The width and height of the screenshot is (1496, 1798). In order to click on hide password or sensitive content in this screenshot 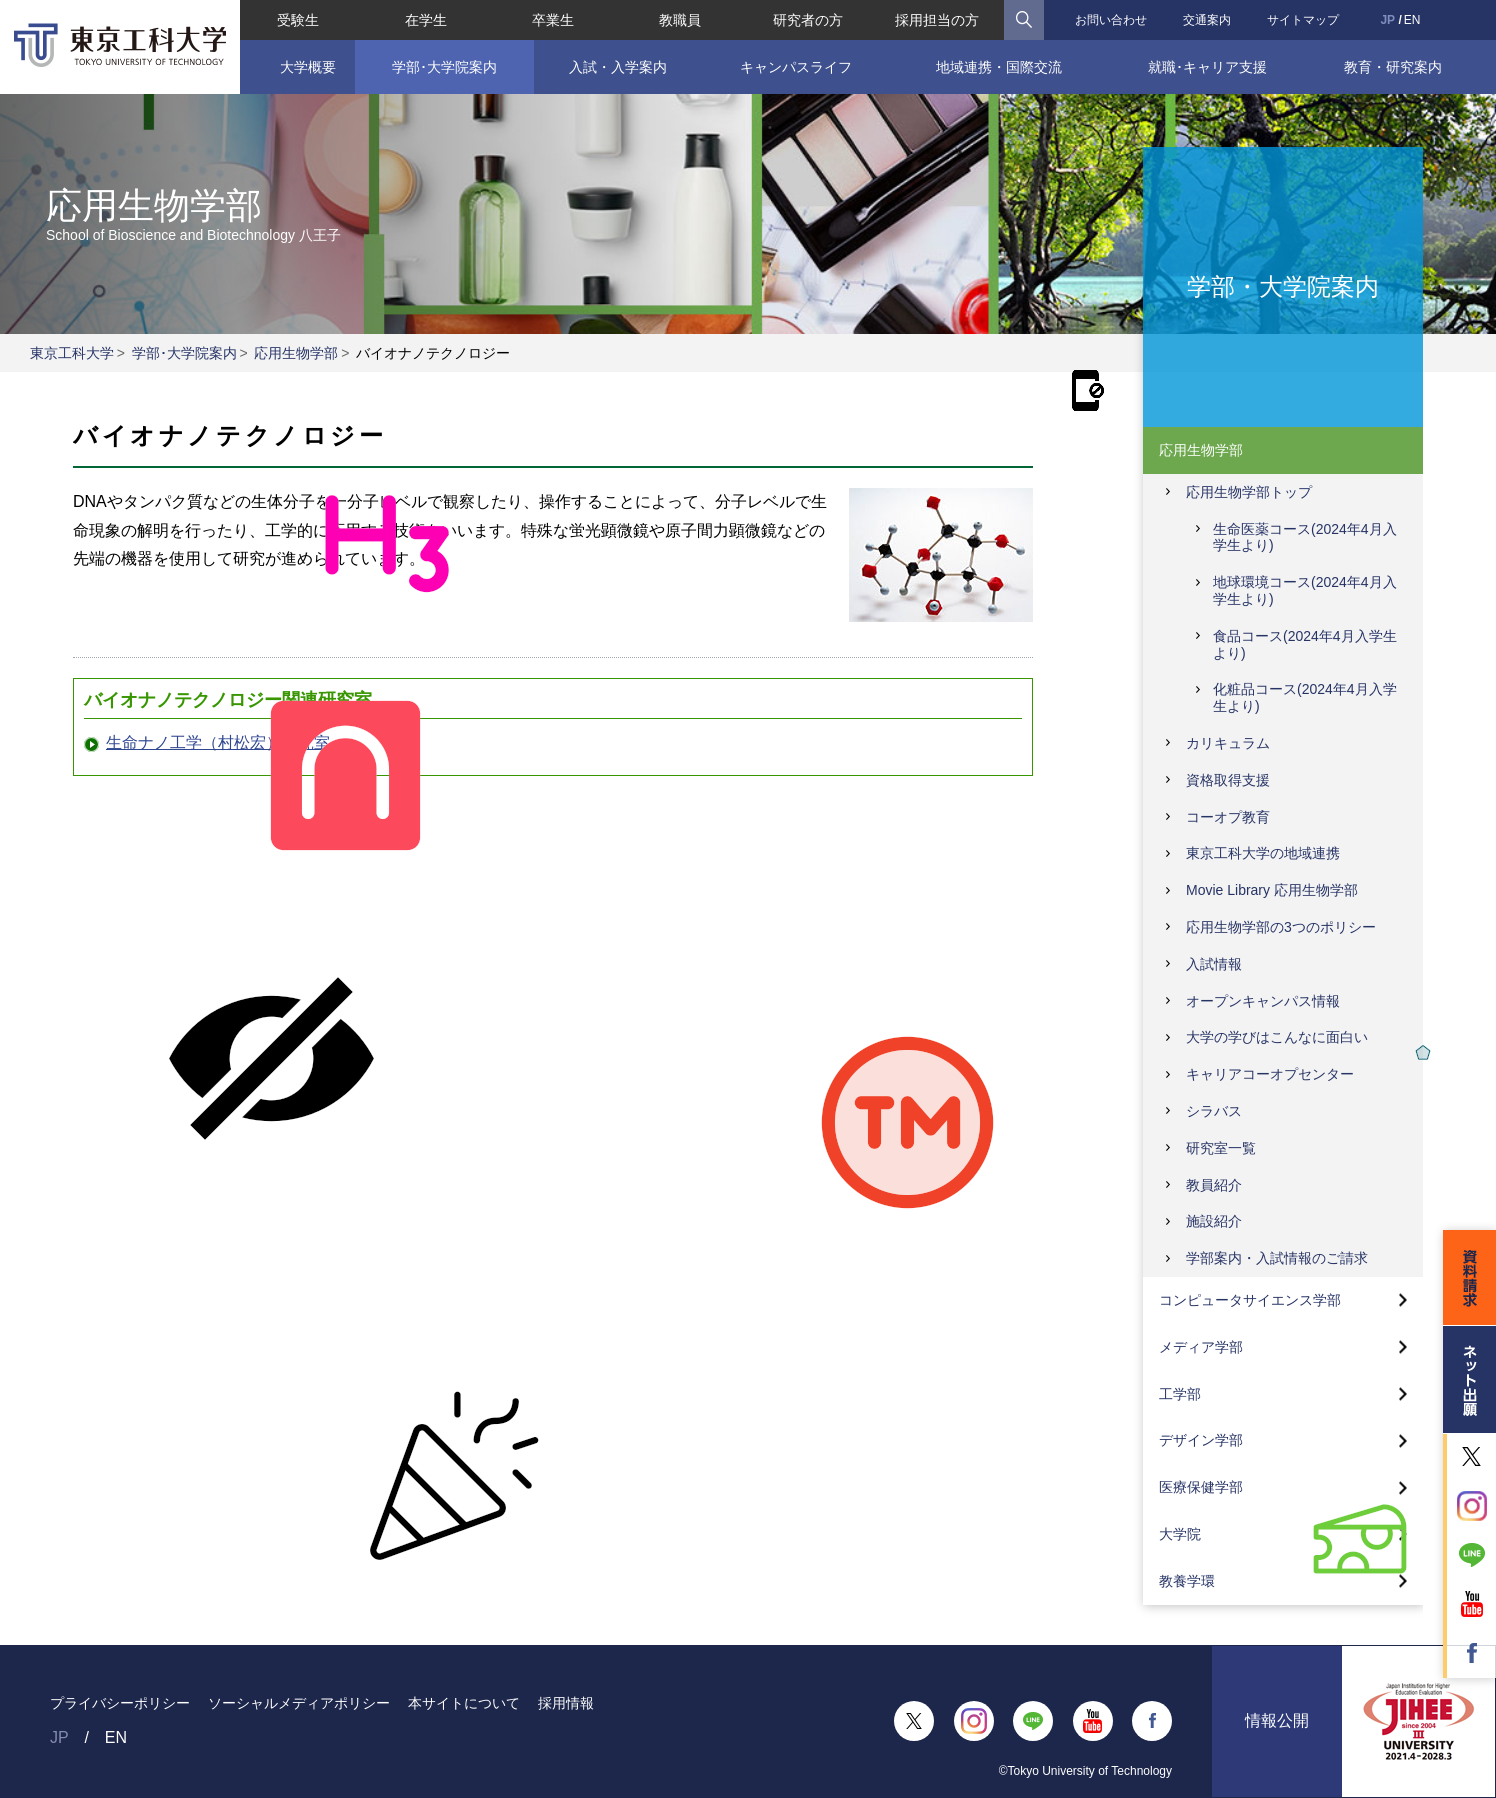, I will do `click(271, 1058)`.